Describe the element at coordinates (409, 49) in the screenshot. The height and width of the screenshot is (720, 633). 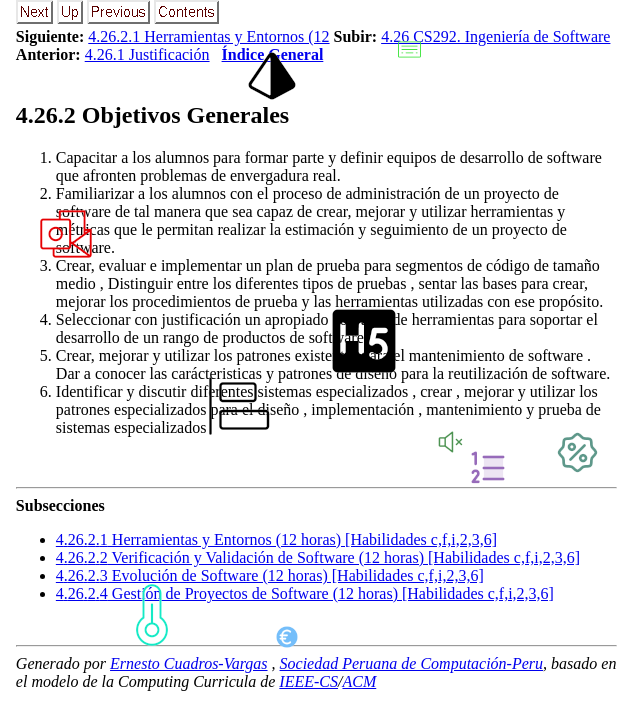
I see `open on-screen keyboard` at that location.